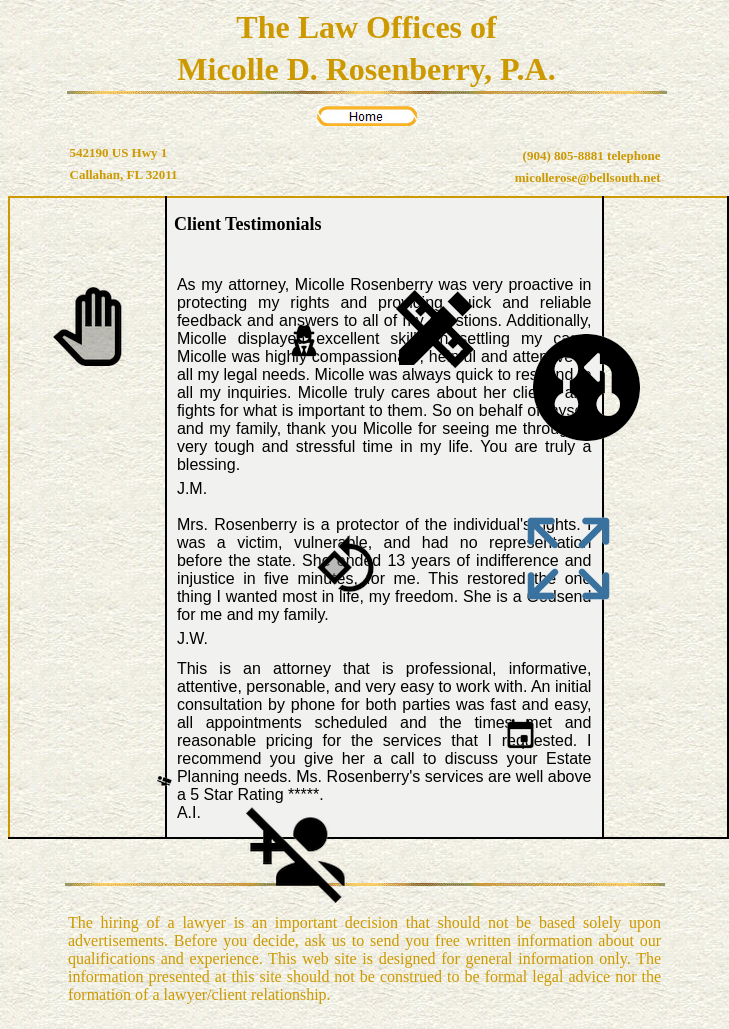 The image size is (729, 1029). Describe the element at coordinates (435, 329) in the screenshot. I see `access design tools or editing services` at that location.